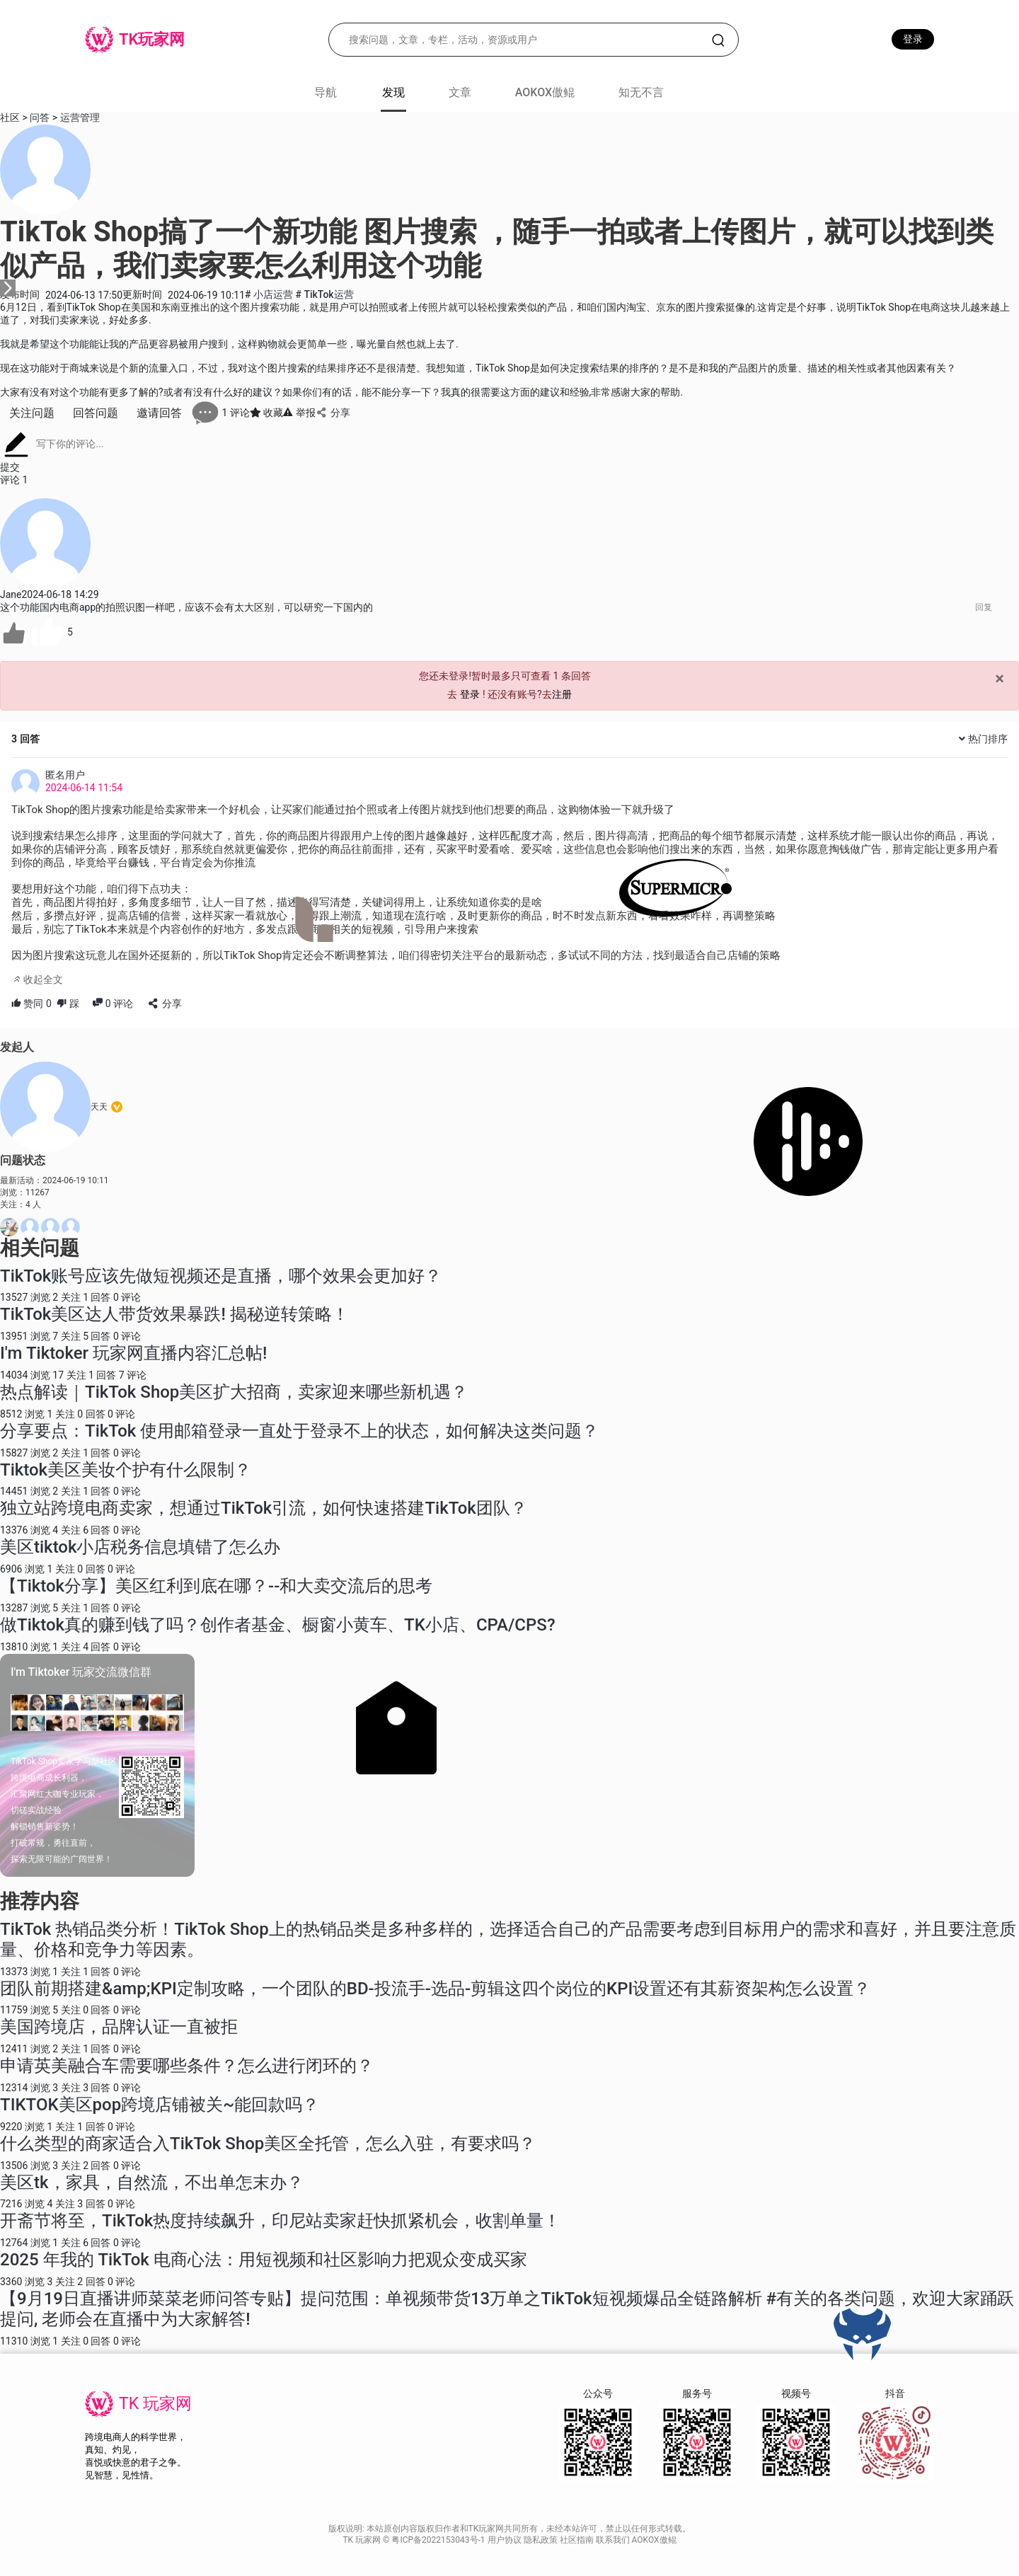 The width and height of the screenshot is (1019, 2576). Describe the element at coordinates (675, 887) in the screenshot. I see `Supermicro company logo` at that location.